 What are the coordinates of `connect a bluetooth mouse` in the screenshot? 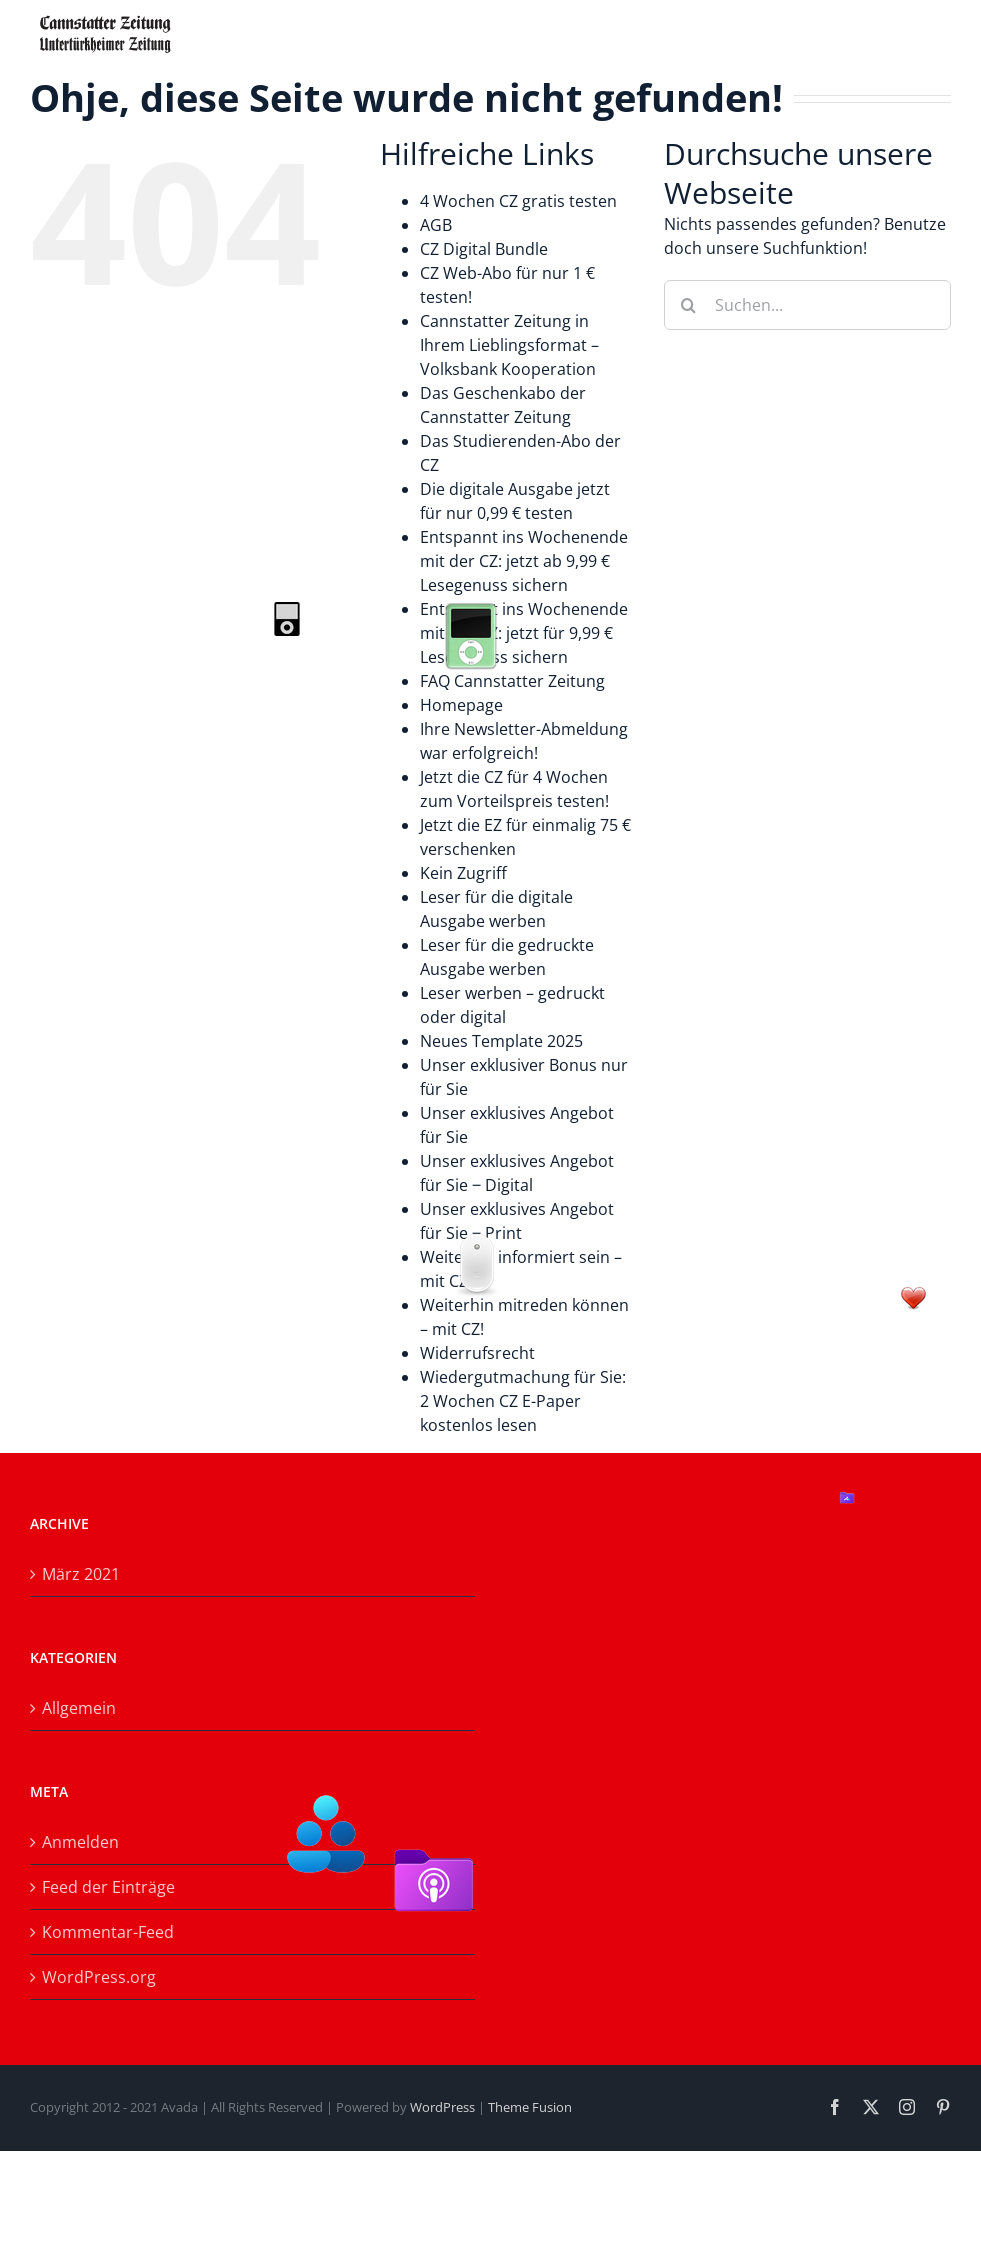 It's located at (477, 1265).